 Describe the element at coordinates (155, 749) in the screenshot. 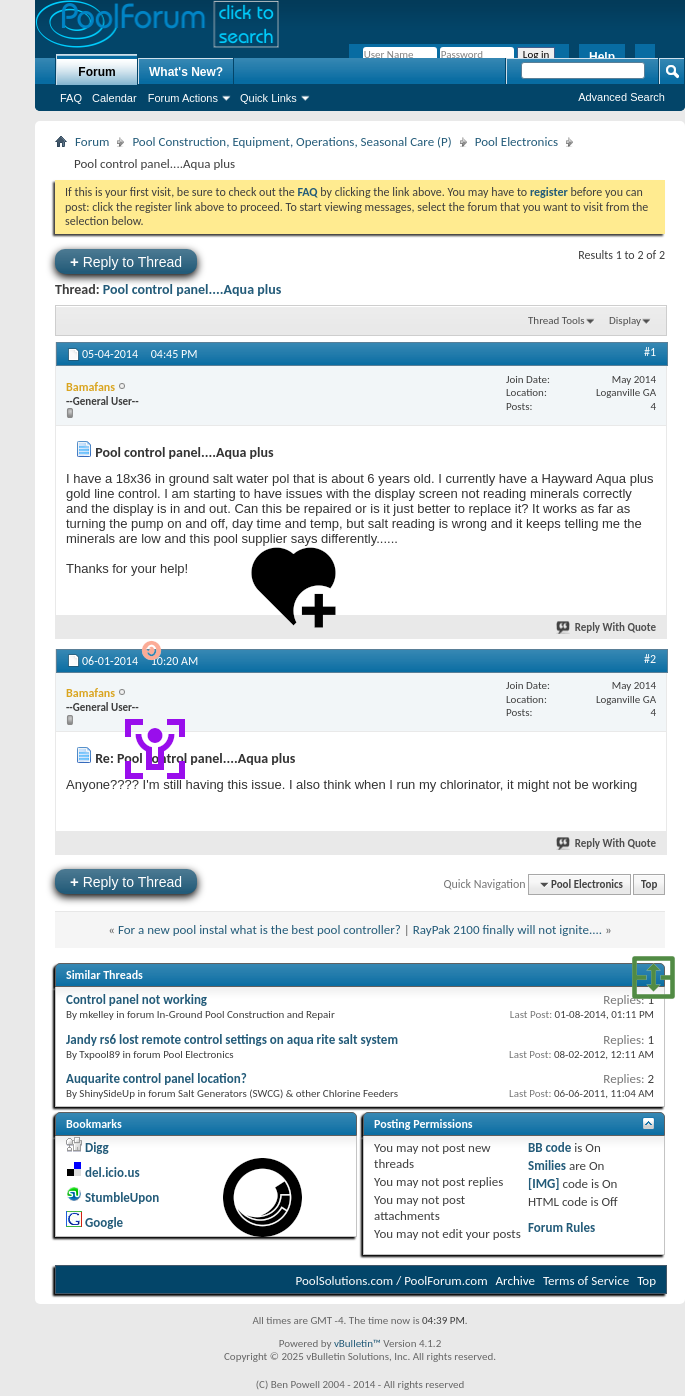

I see `scan or verify user identity` at that location.